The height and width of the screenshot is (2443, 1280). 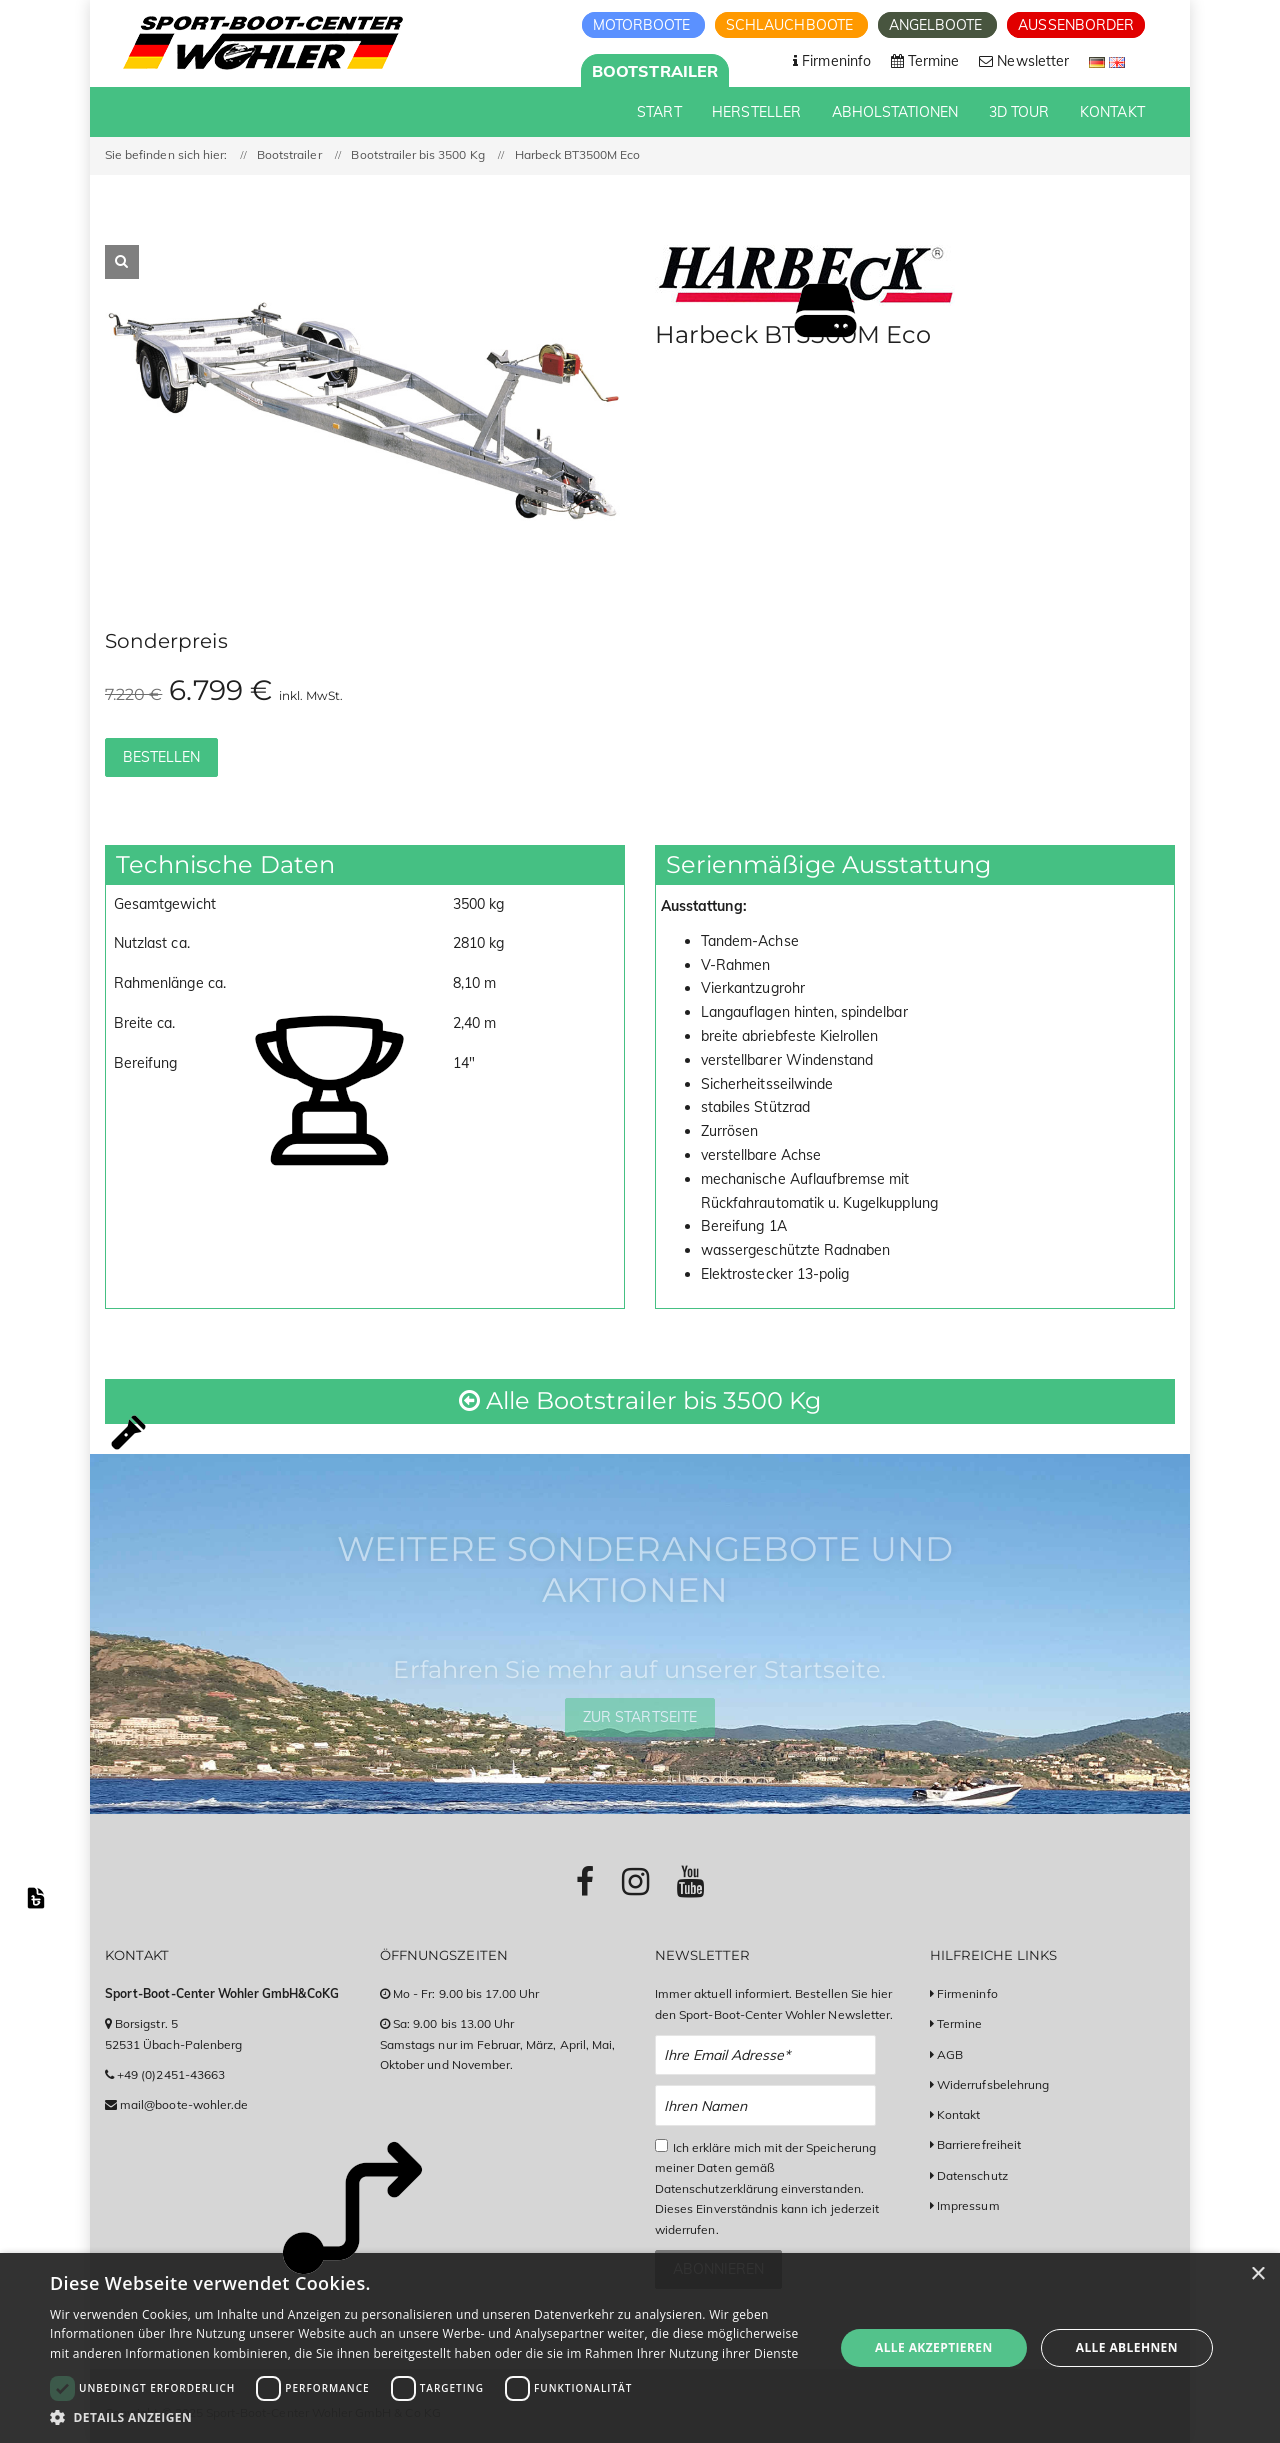 What do you see at coordinates (825, 310) in the screenshot?
I see `access server settings` at bounding box center [825, 310].